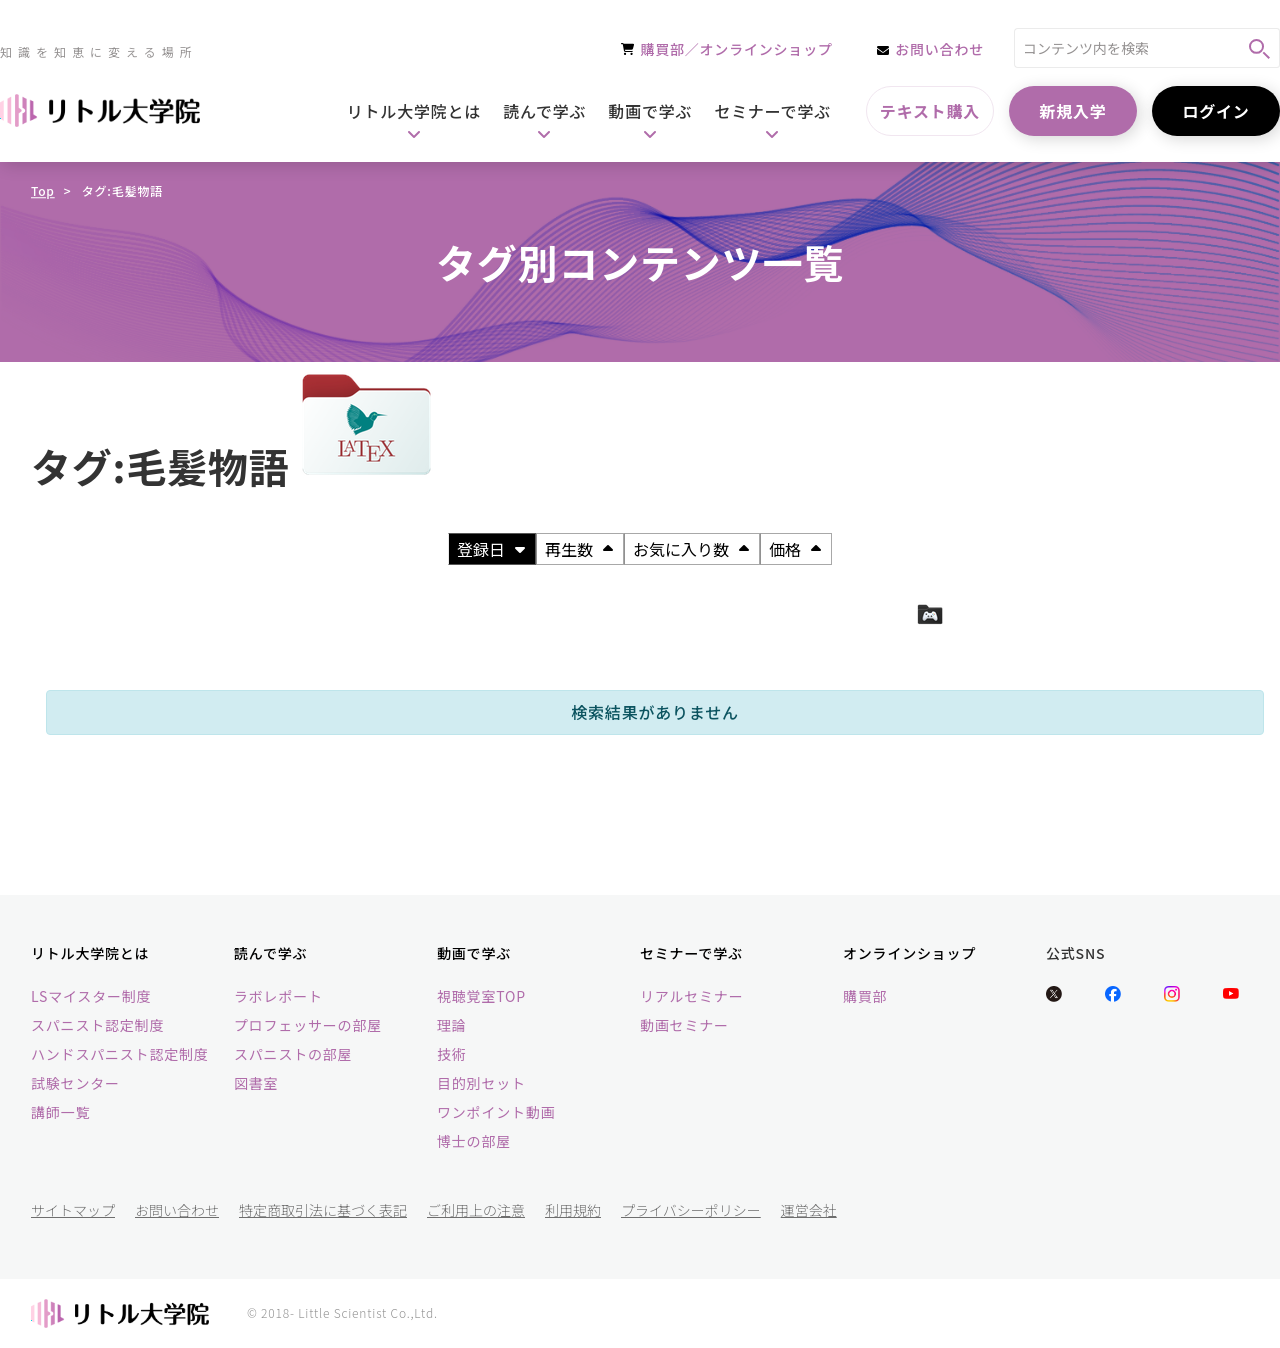 The height and width of the screenshot is (1348, 1280). I want to click on open microsoft games folder, so click(930, 615).